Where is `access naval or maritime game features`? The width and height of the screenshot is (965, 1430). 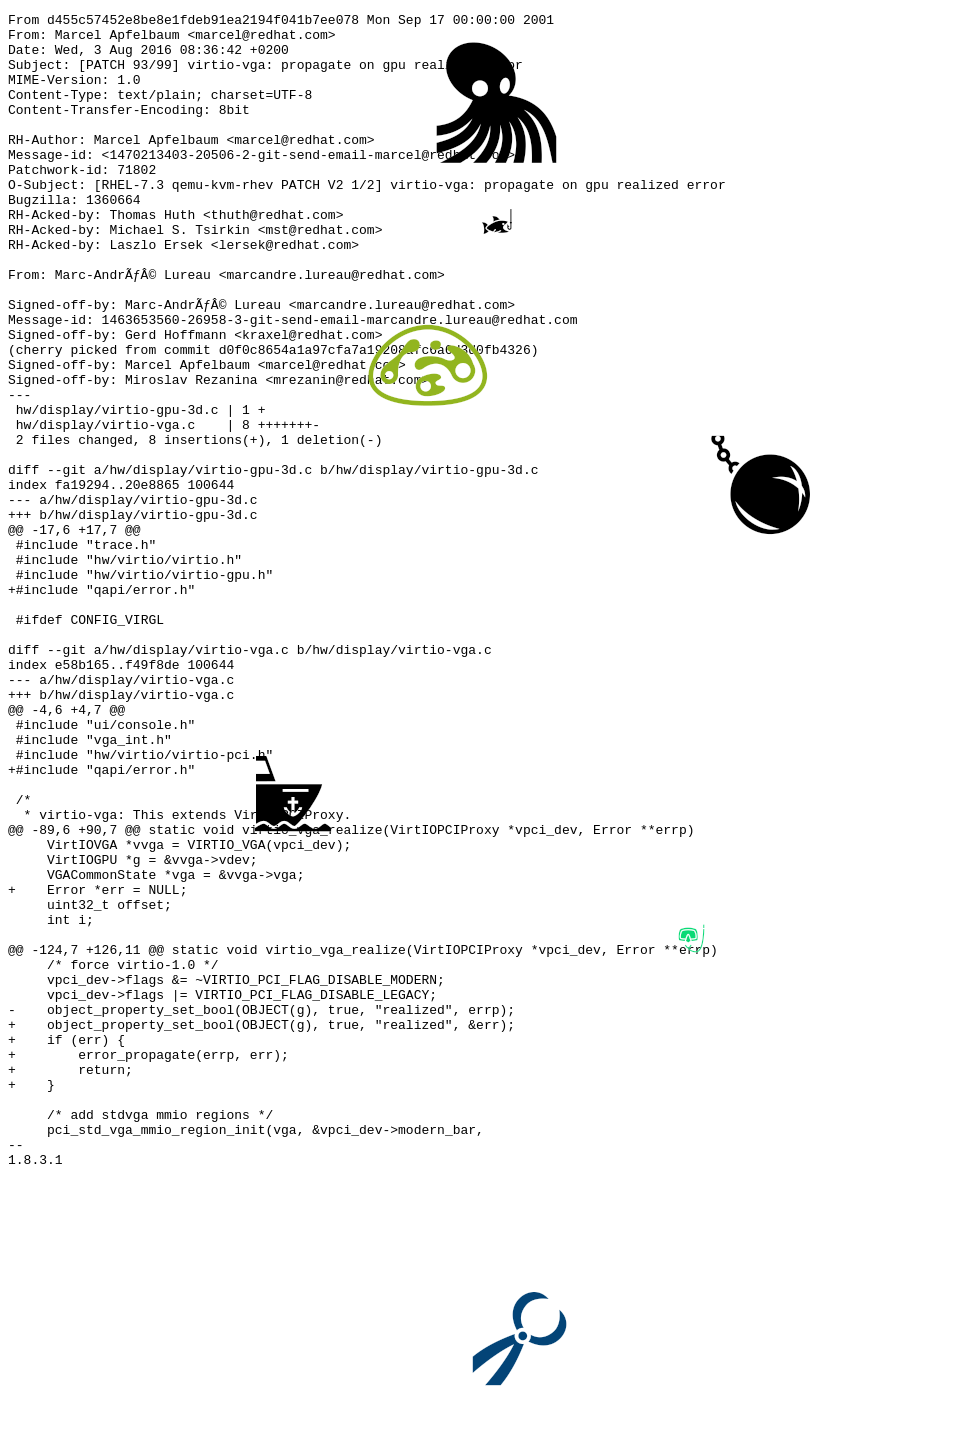 access naval or maritime game features is located at coordinates (293, 793).